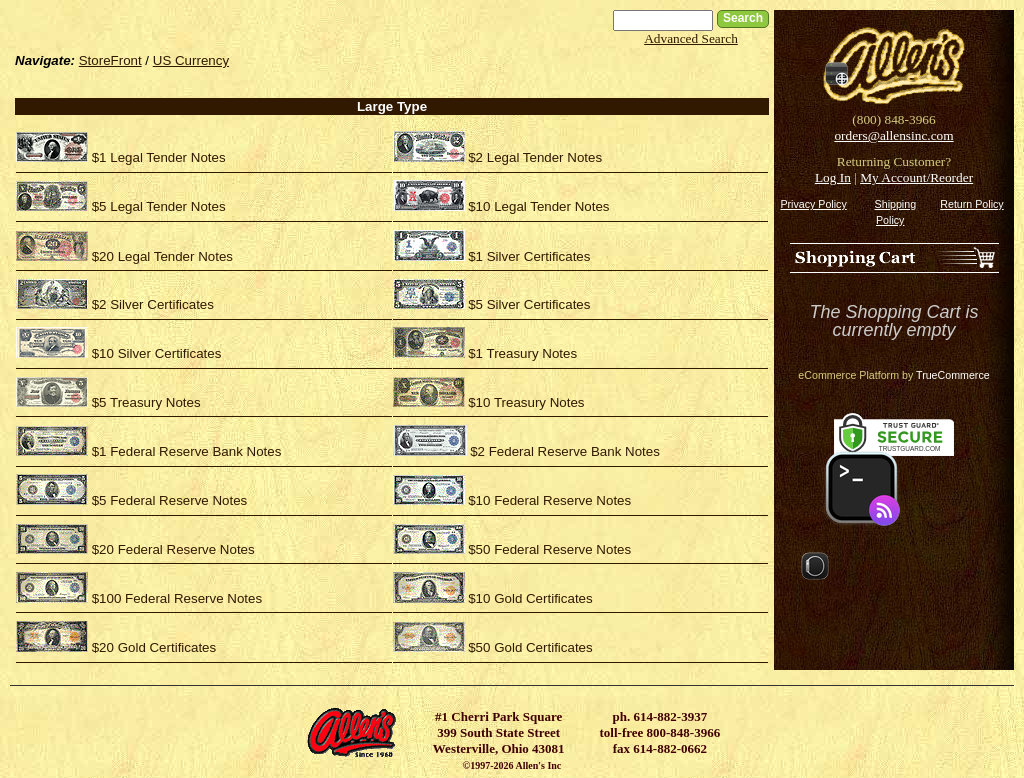  What do you see at coordinates (815, 566) in the screenshot?
I see `open the watch app` at bounding box center [815, 566].